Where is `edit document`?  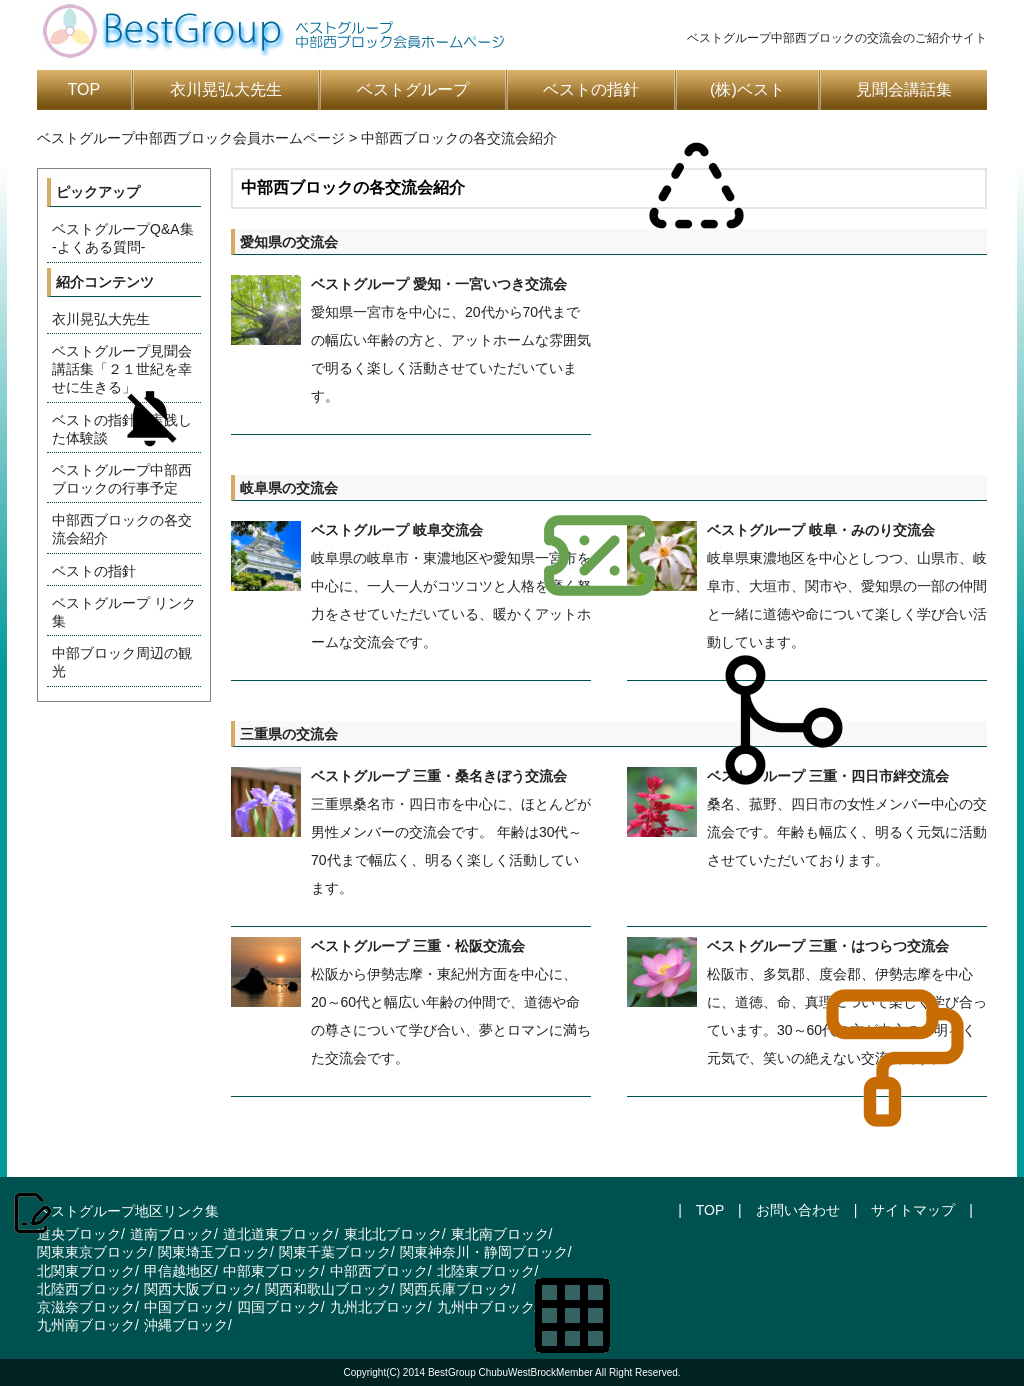
edit document is located at coordinates (31, 1213).